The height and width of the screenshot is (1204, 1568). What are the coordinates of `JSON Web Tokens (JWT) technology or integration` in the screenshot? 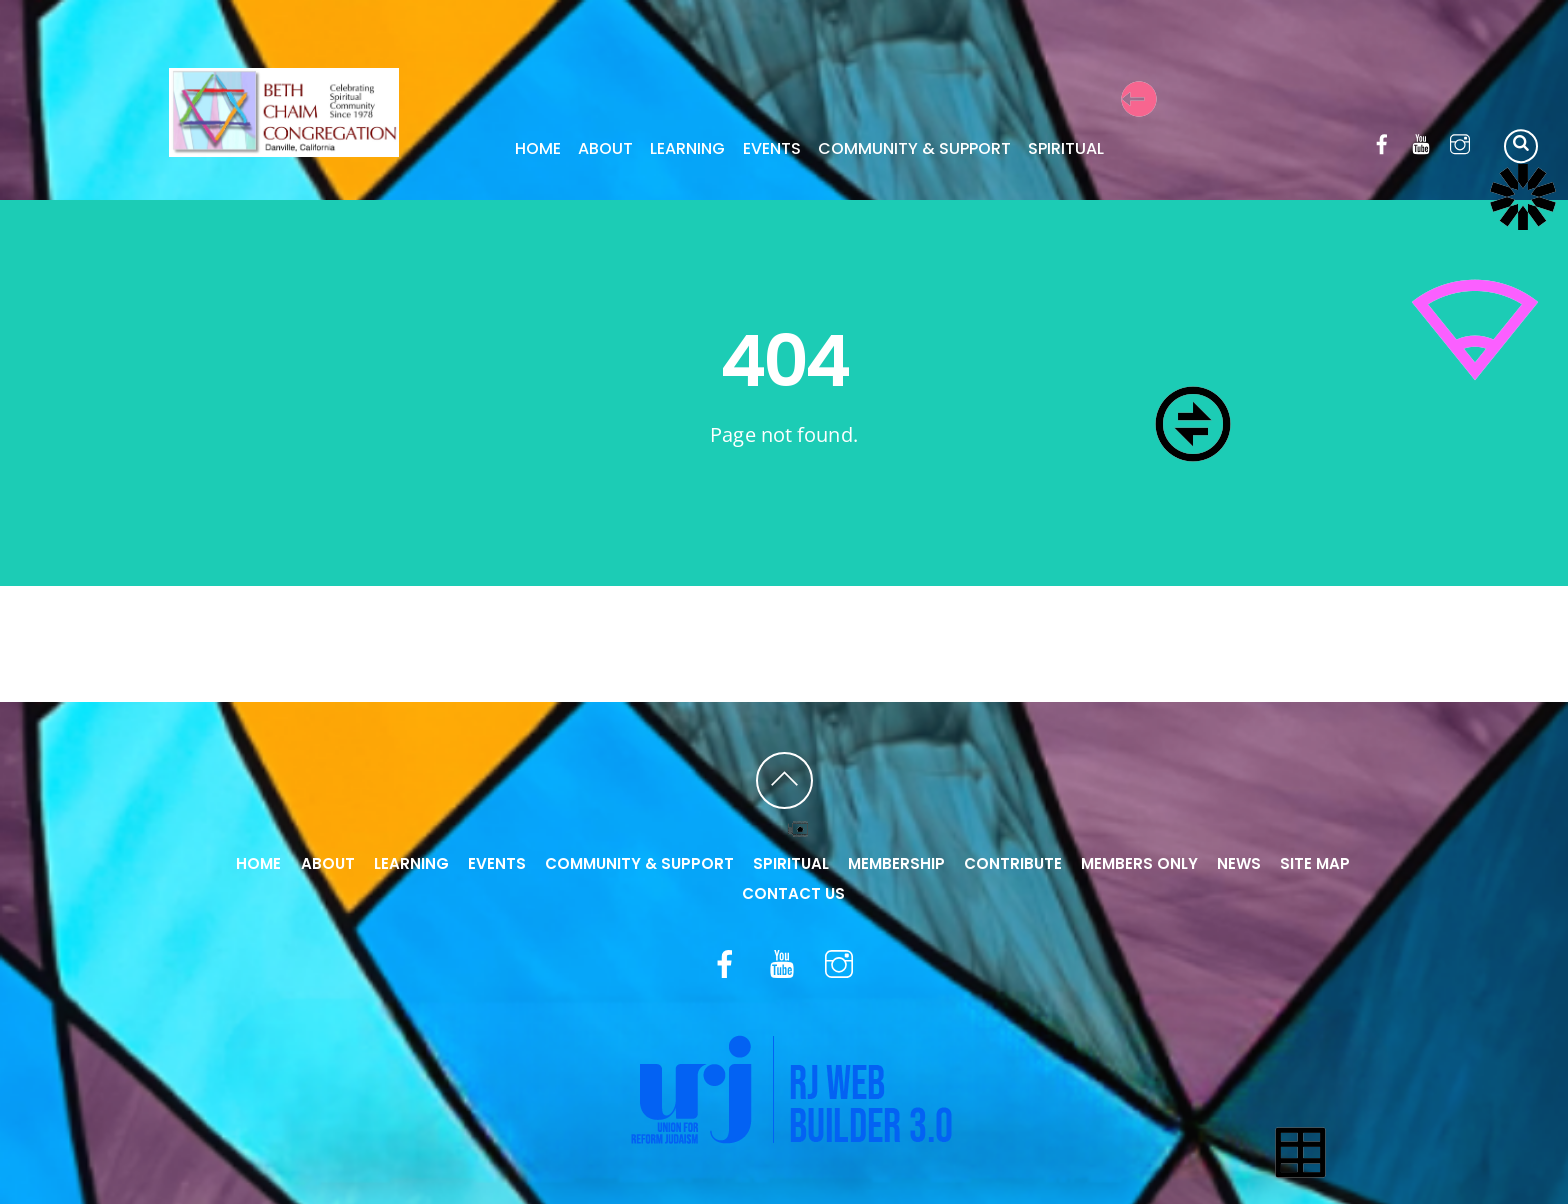 It's located at (1523, 197).